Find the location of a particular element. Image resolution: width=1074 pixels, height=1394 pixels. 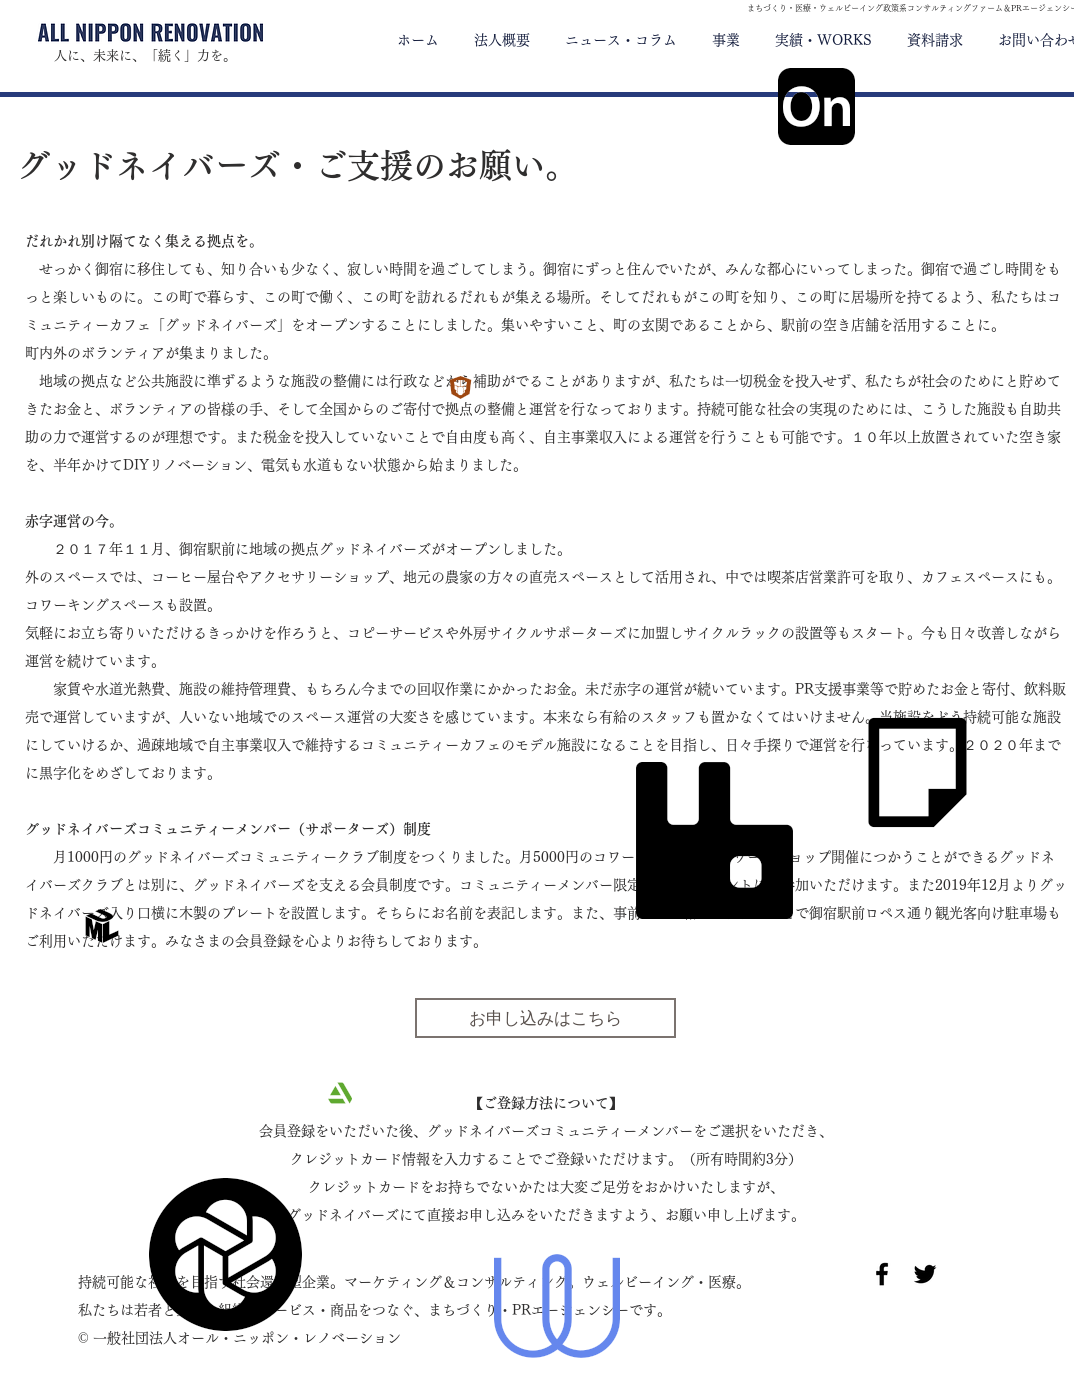

primeng angular ui component library logo is located at coordinates (460, 387).